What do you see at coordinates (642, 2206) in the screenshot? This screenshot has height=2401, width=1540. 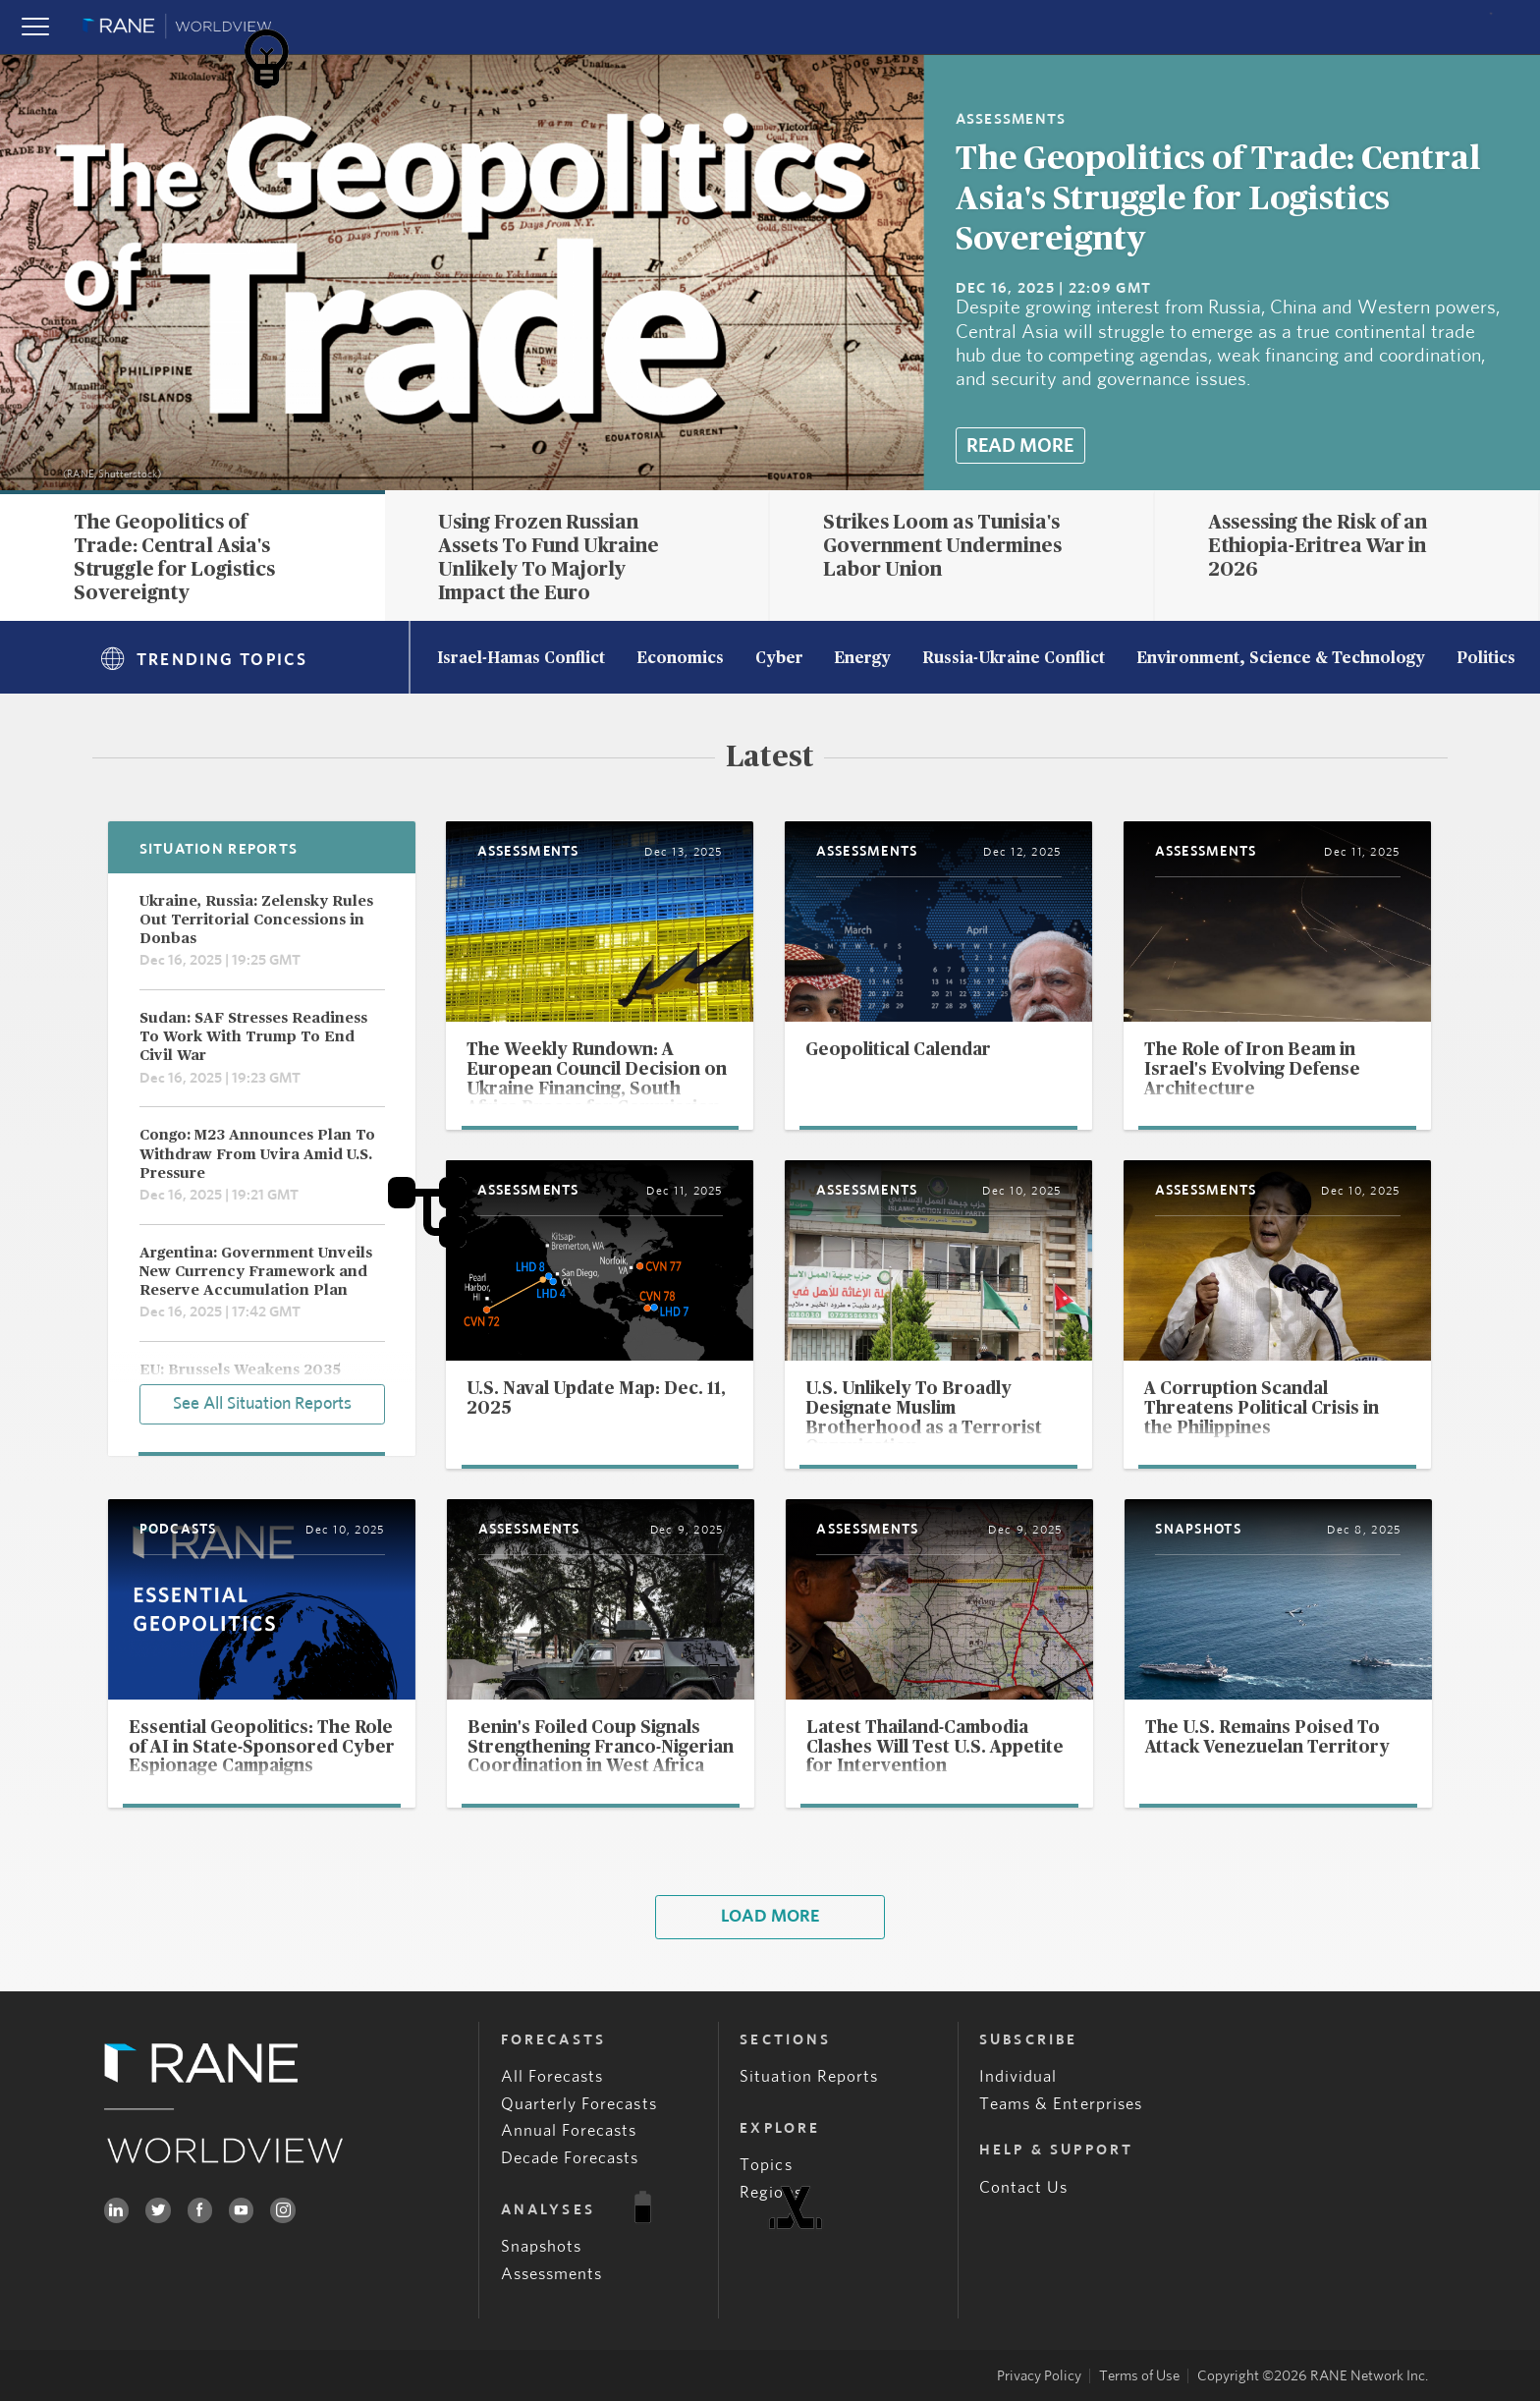 I see `indicates battery level at approximately 60%` at bounding box center [642, 2206].